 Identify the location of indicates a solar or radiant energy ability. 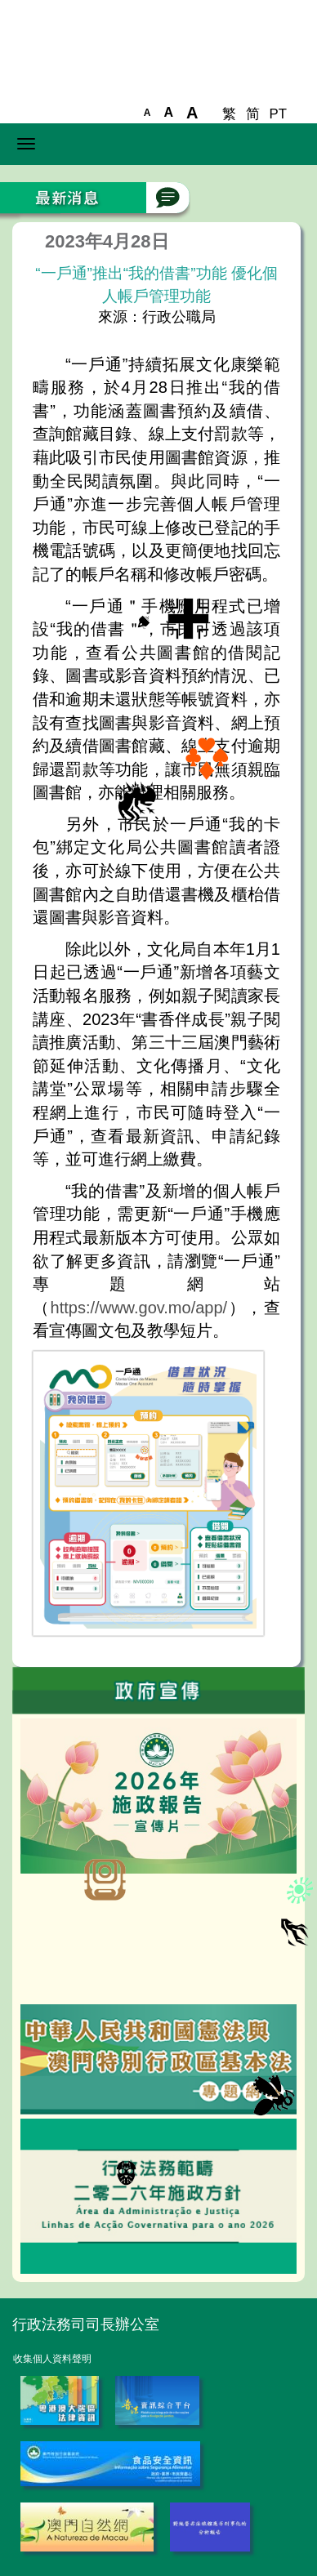
(300, 1890).